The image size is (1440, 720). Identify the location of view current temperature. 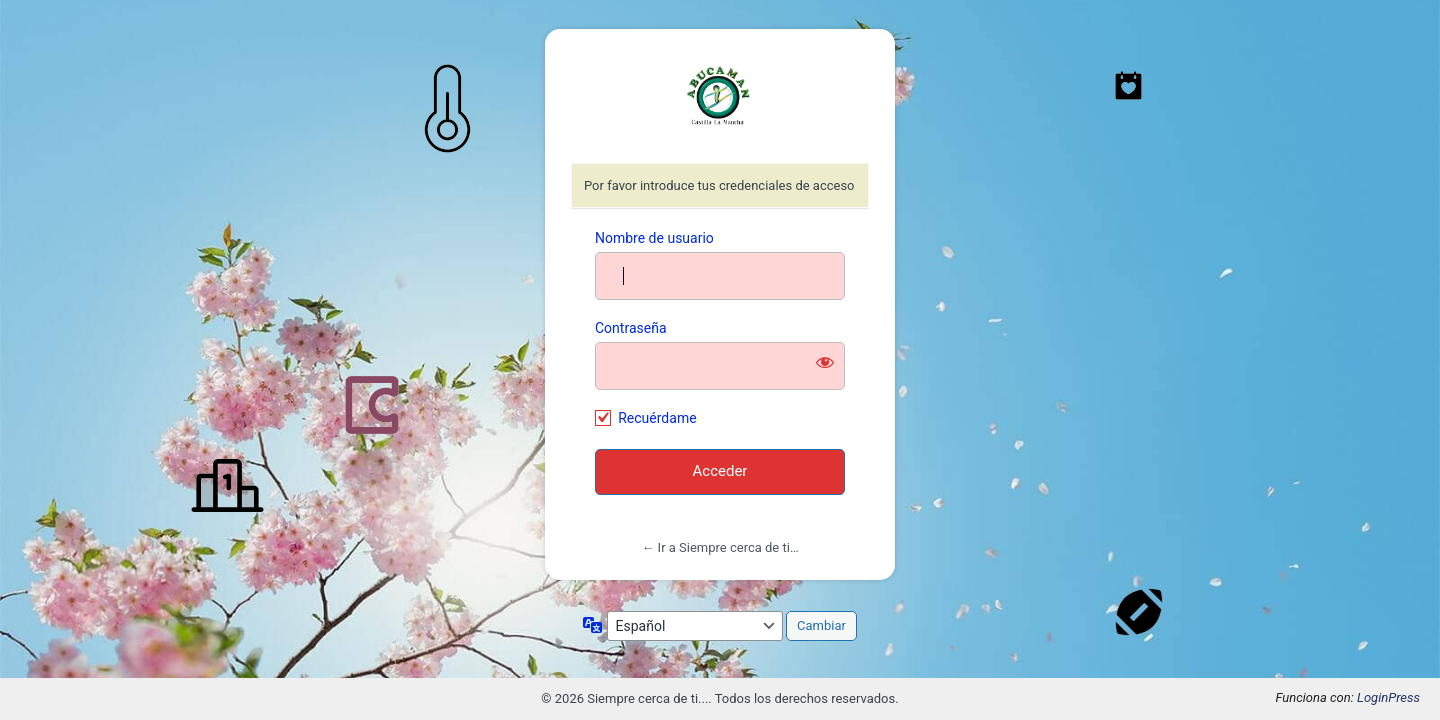
(447, 108).